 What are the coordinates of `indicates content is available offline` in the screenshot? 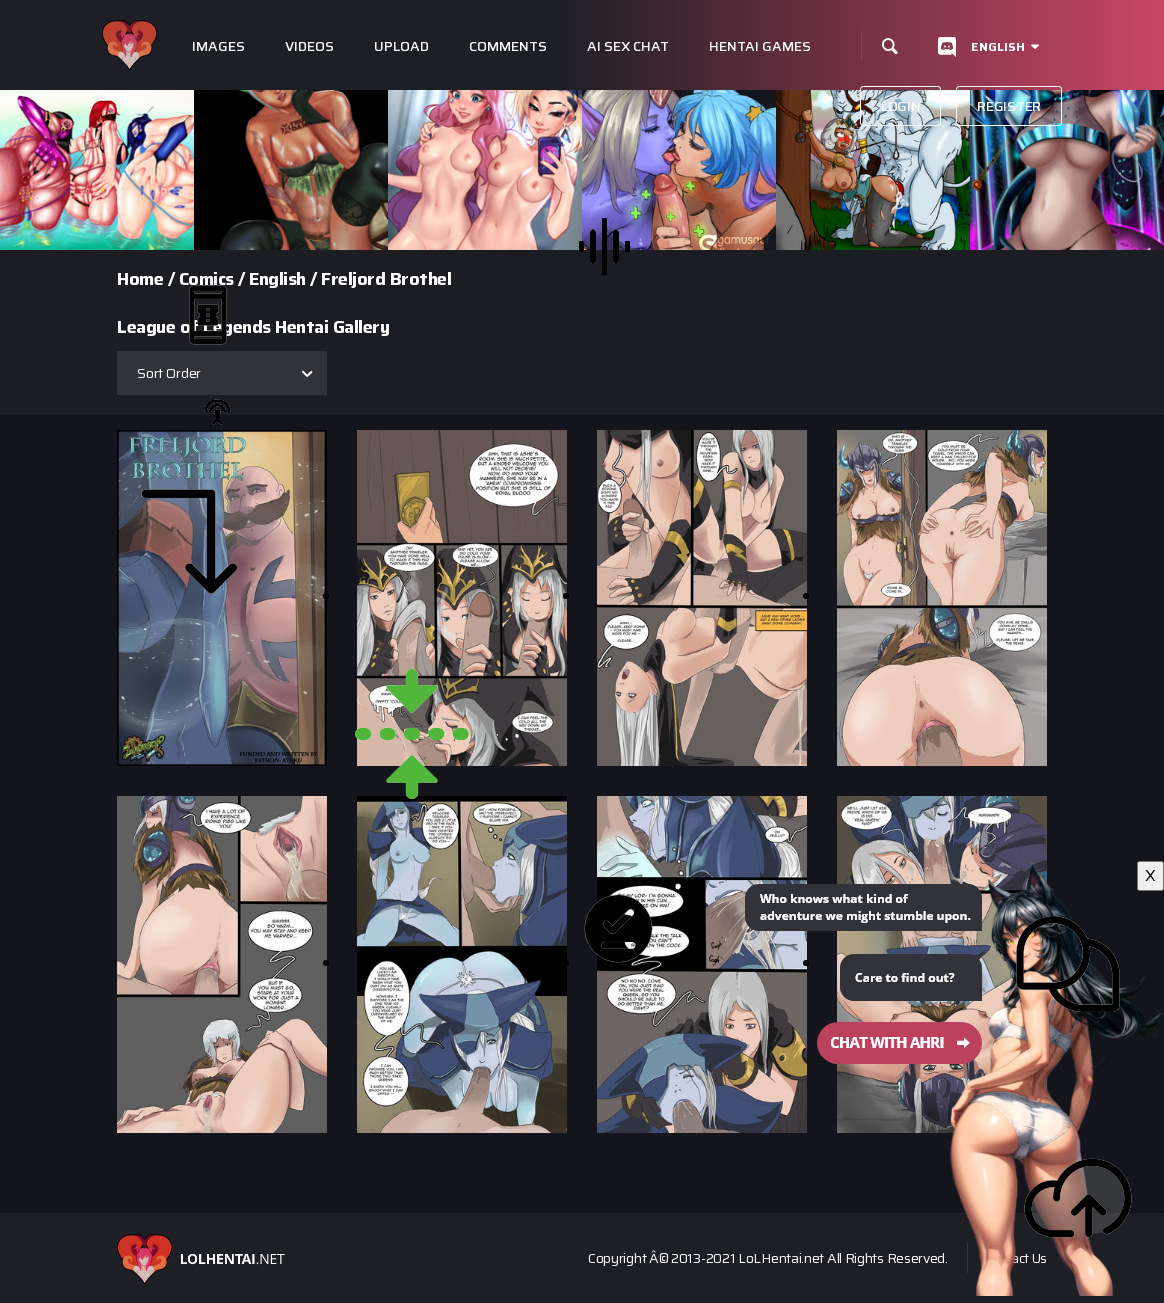 It's located at (618, 928).